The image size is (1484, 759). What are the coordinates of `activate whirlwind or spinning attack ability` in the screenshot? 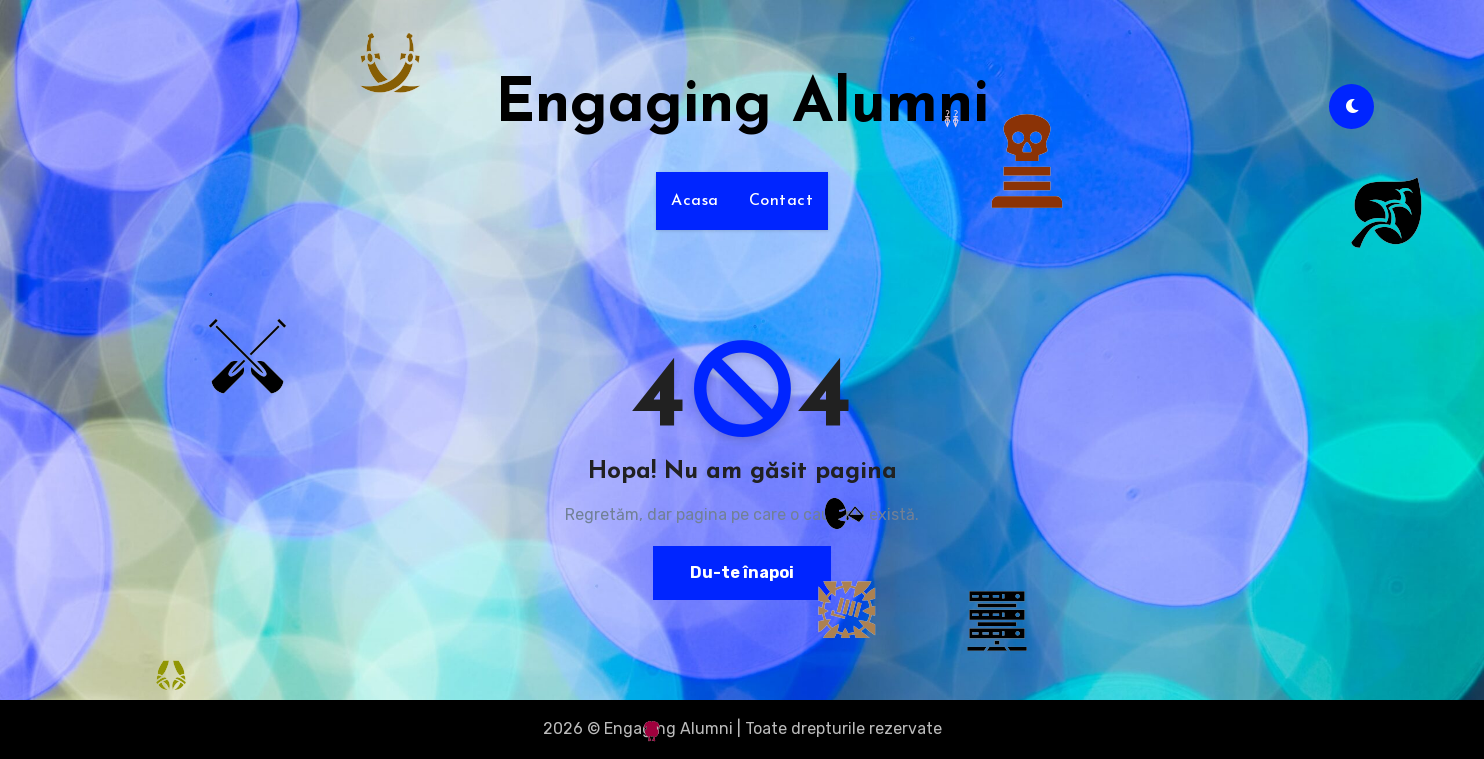 It's located at (390, 63).